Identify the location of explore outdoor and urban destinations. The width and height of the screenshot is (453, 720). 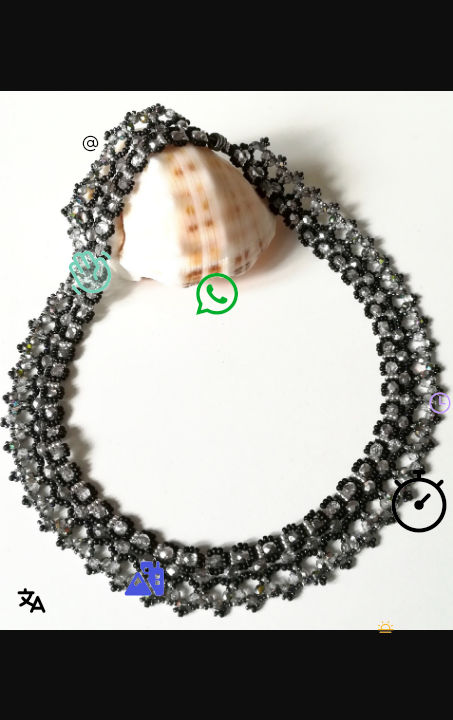
(144, 578).